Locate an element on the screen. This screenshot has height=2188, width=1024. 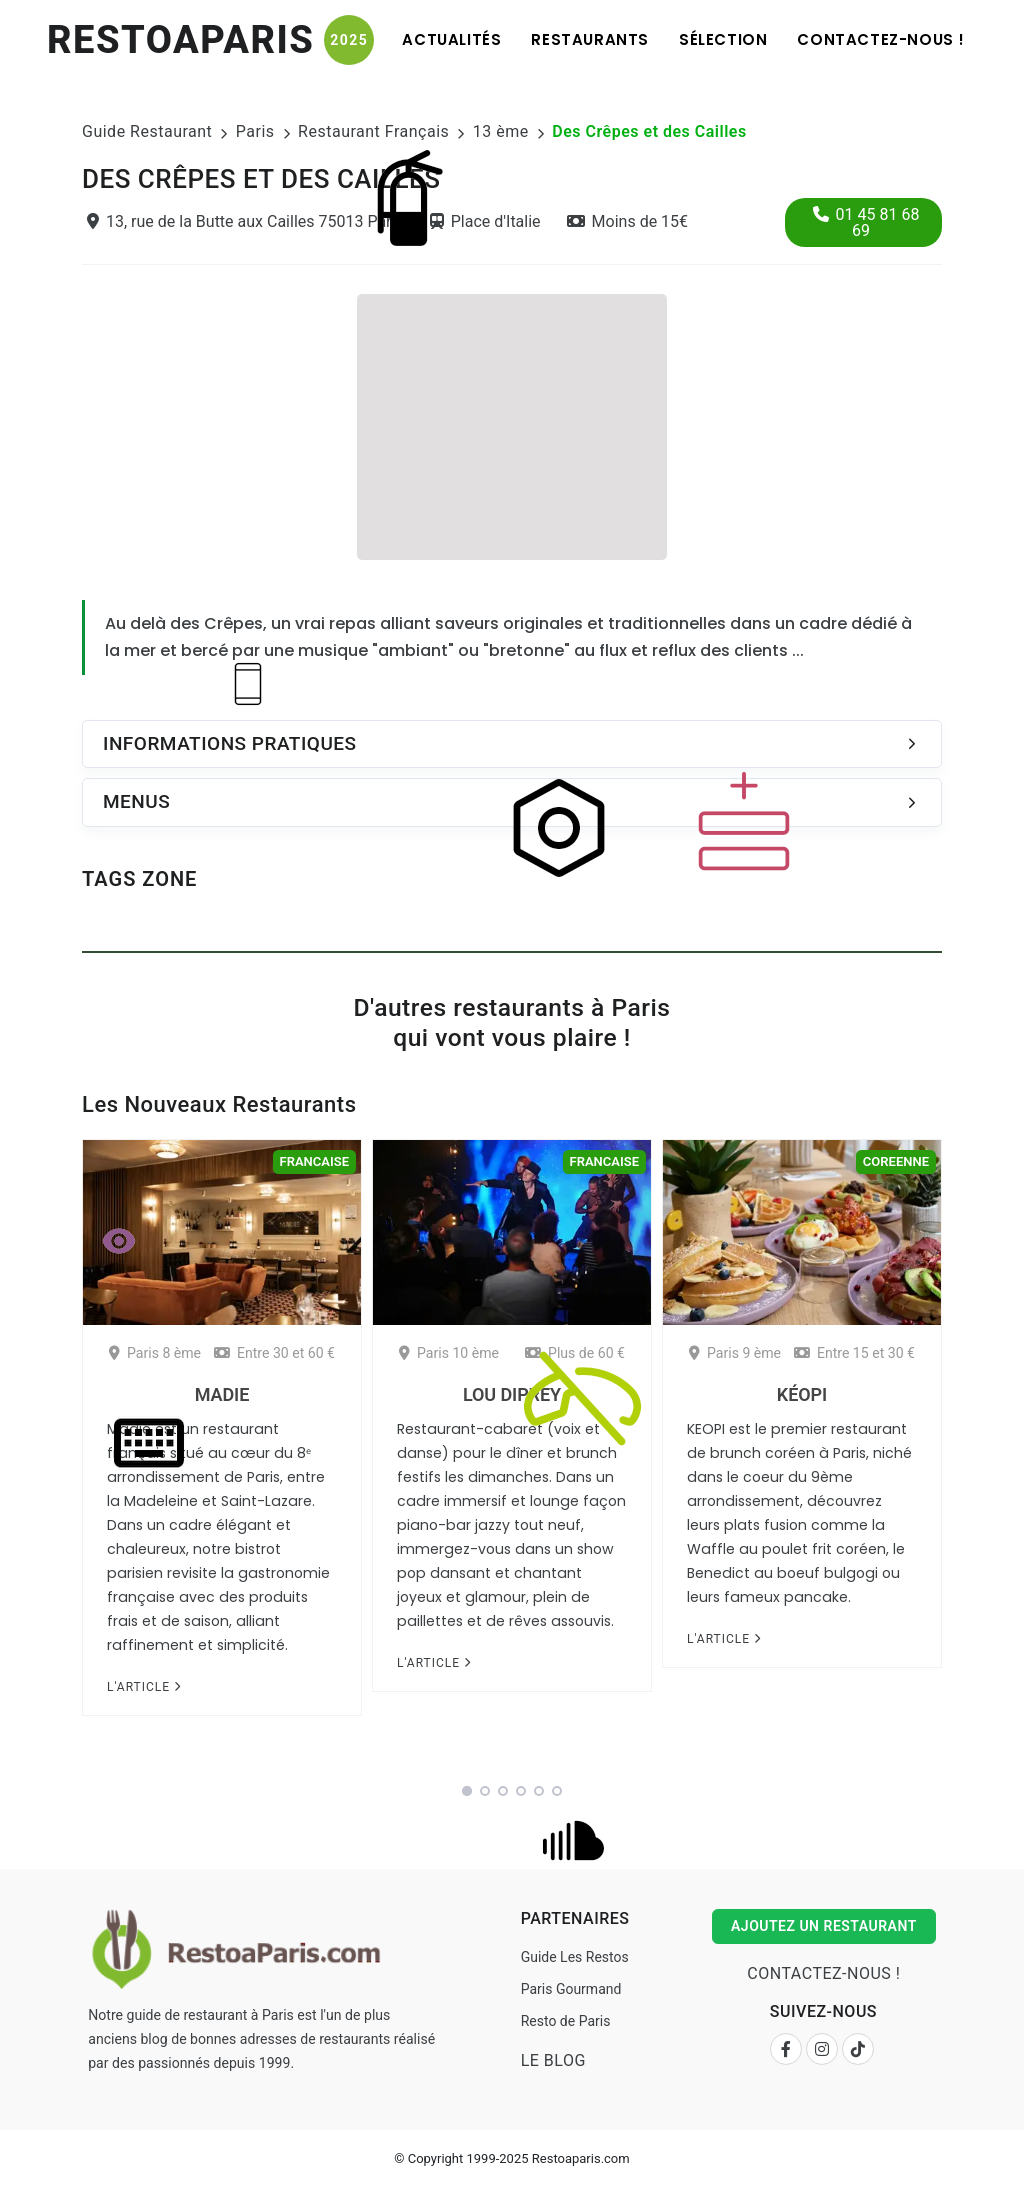
access hardware or mechanical settings is located at coordinates (559, 828).